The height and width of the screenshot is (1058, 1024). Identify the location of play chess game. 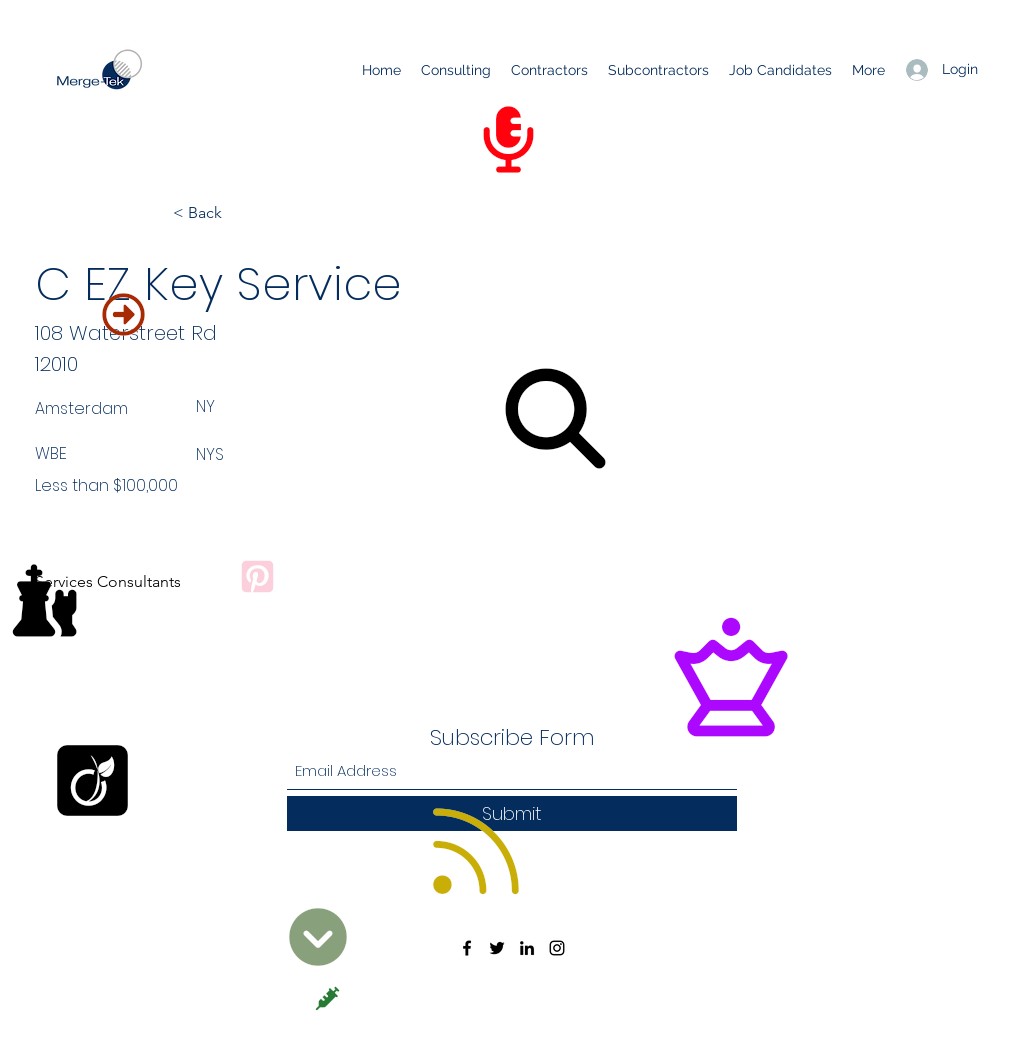
(42, 602).